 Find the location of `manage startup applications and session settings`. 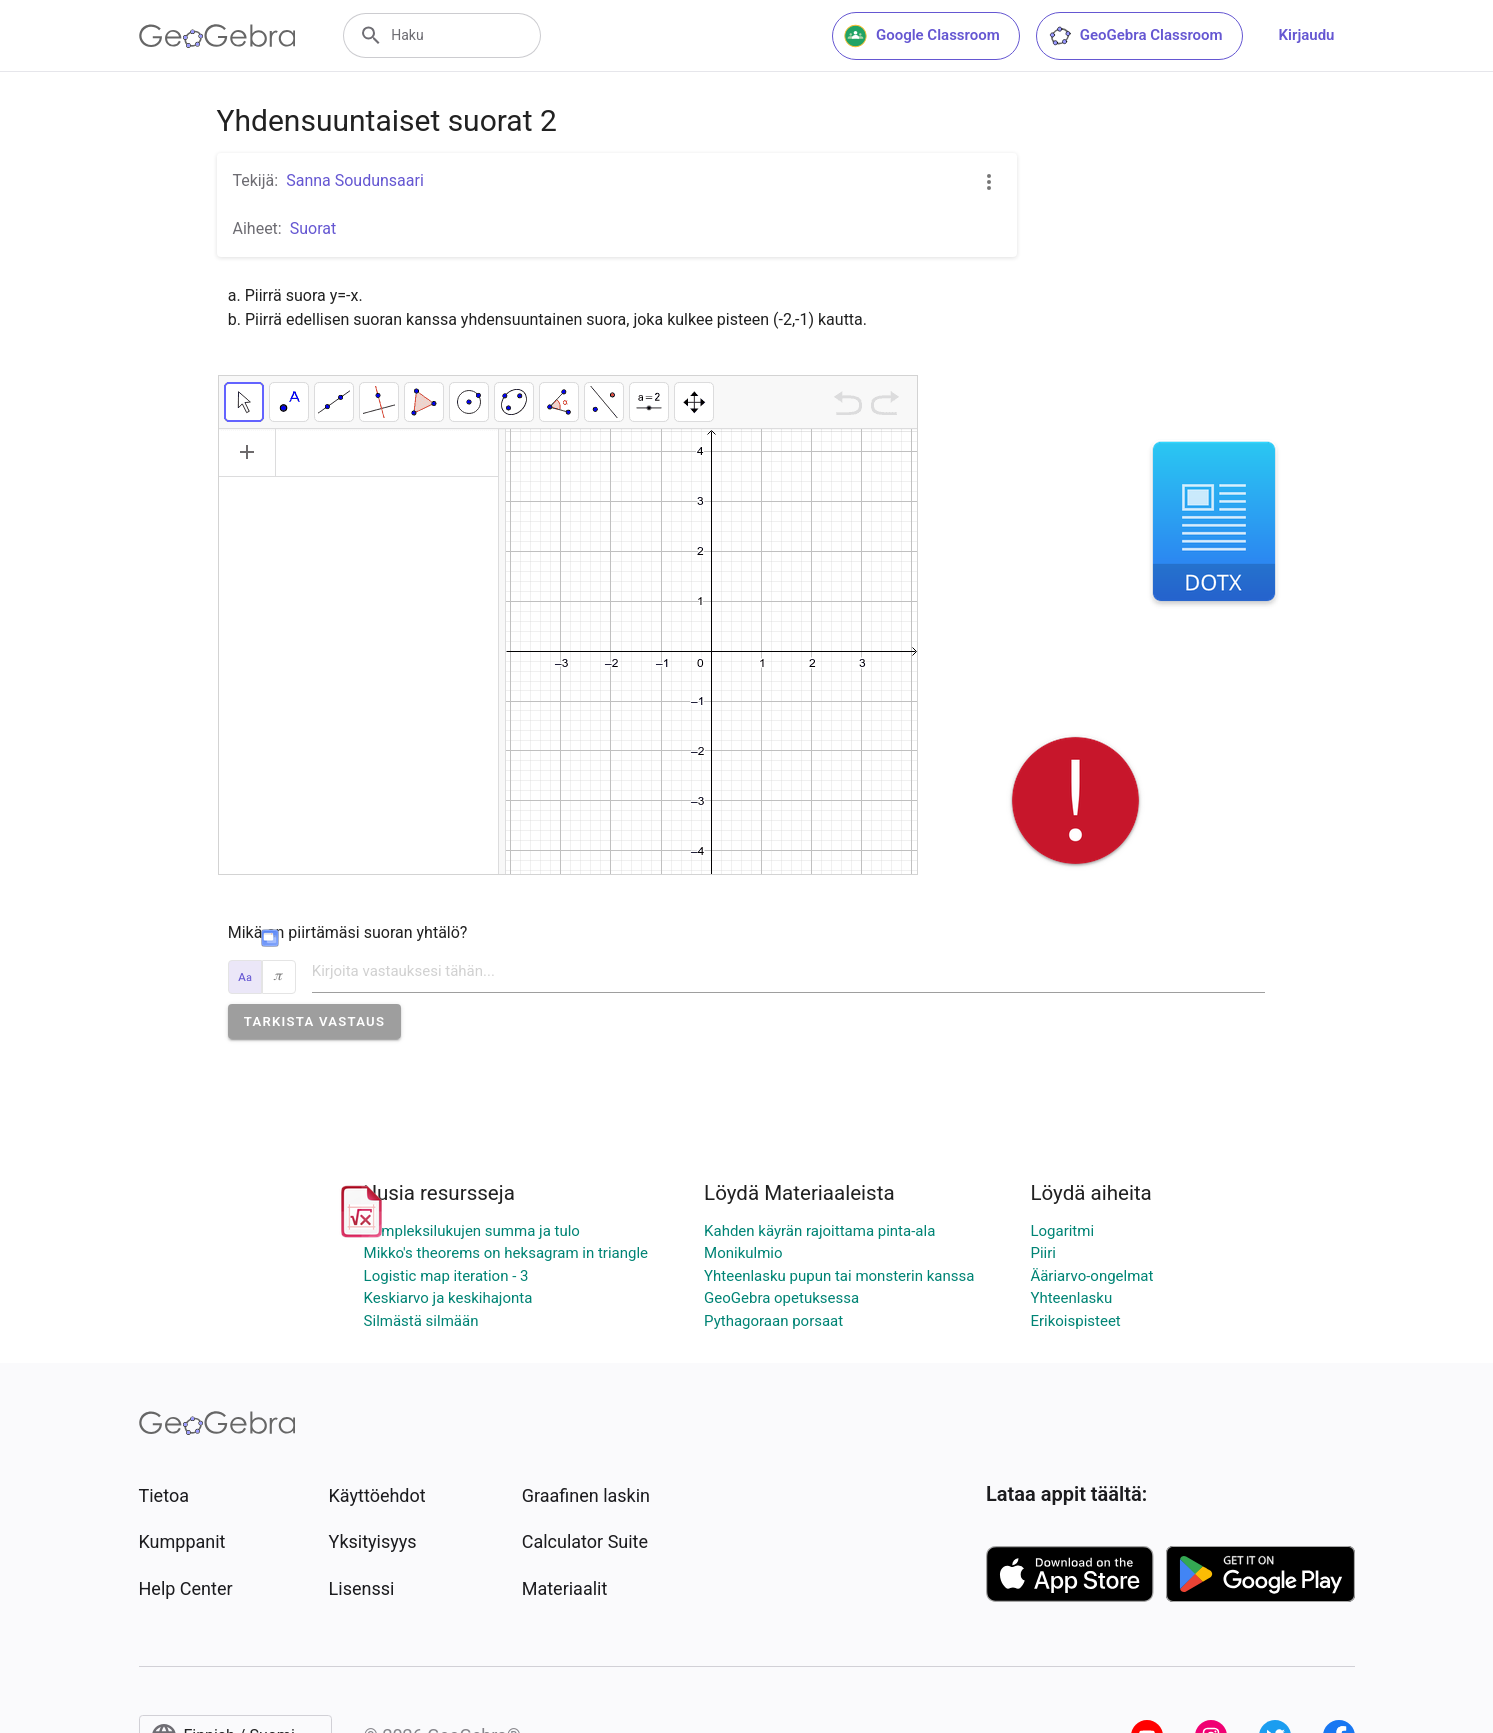

manage startup applications and session settings is located at coordinates (270, 938).